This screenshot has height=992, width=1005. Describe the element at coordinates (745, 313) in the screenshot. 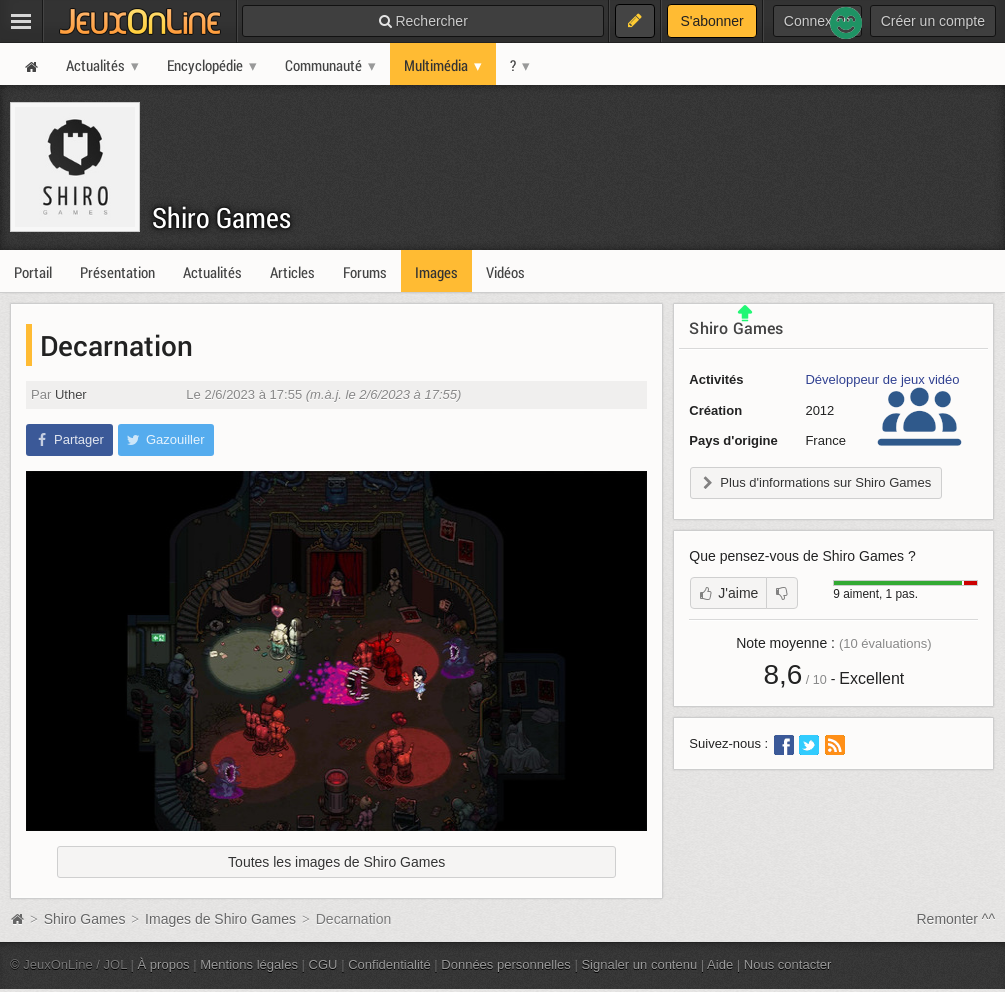

I see `upload a file or document` at that location.